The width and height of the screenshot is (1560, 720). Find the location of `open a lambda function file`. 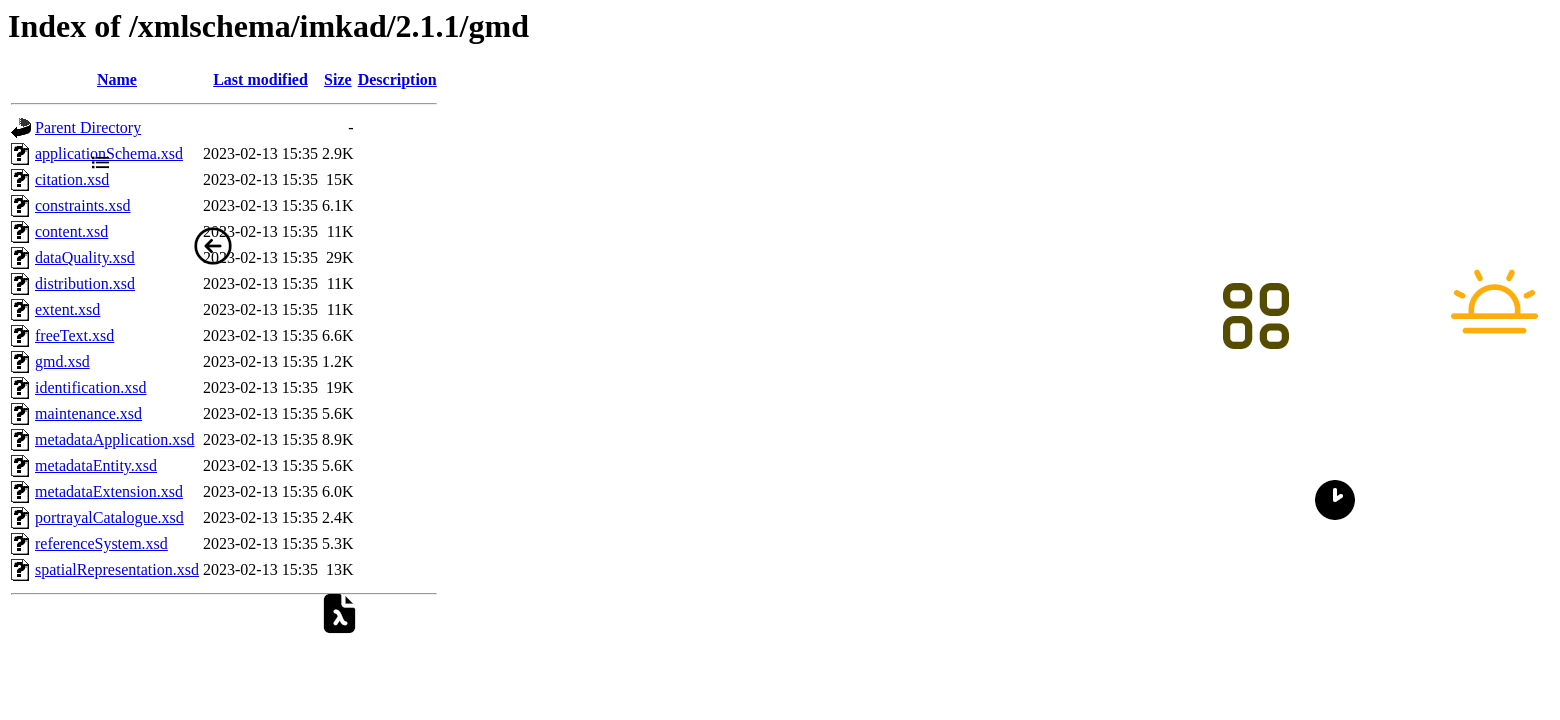

open a lambda function file is located at coordinates (339, 613).